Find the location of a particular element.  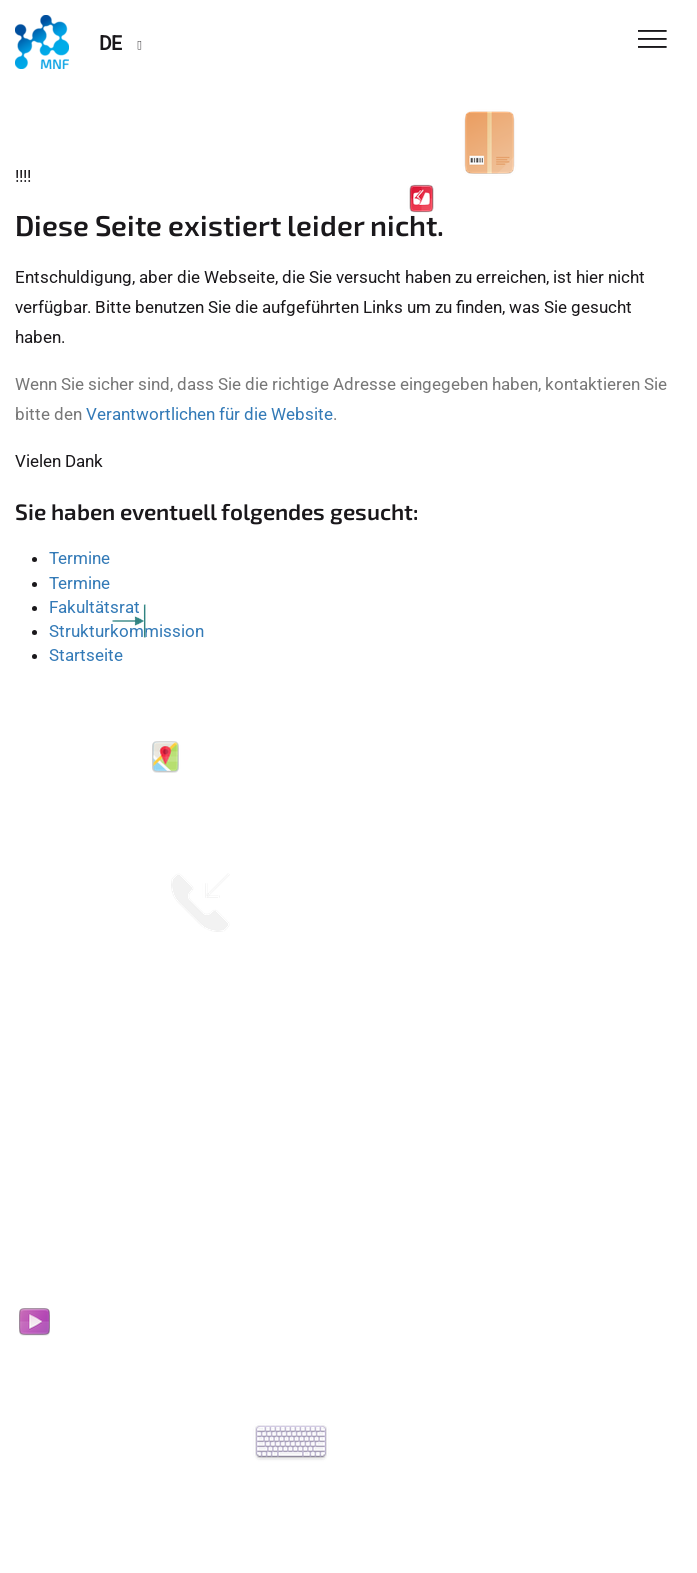

go to the last item or page is located at coordinates (129, 621).